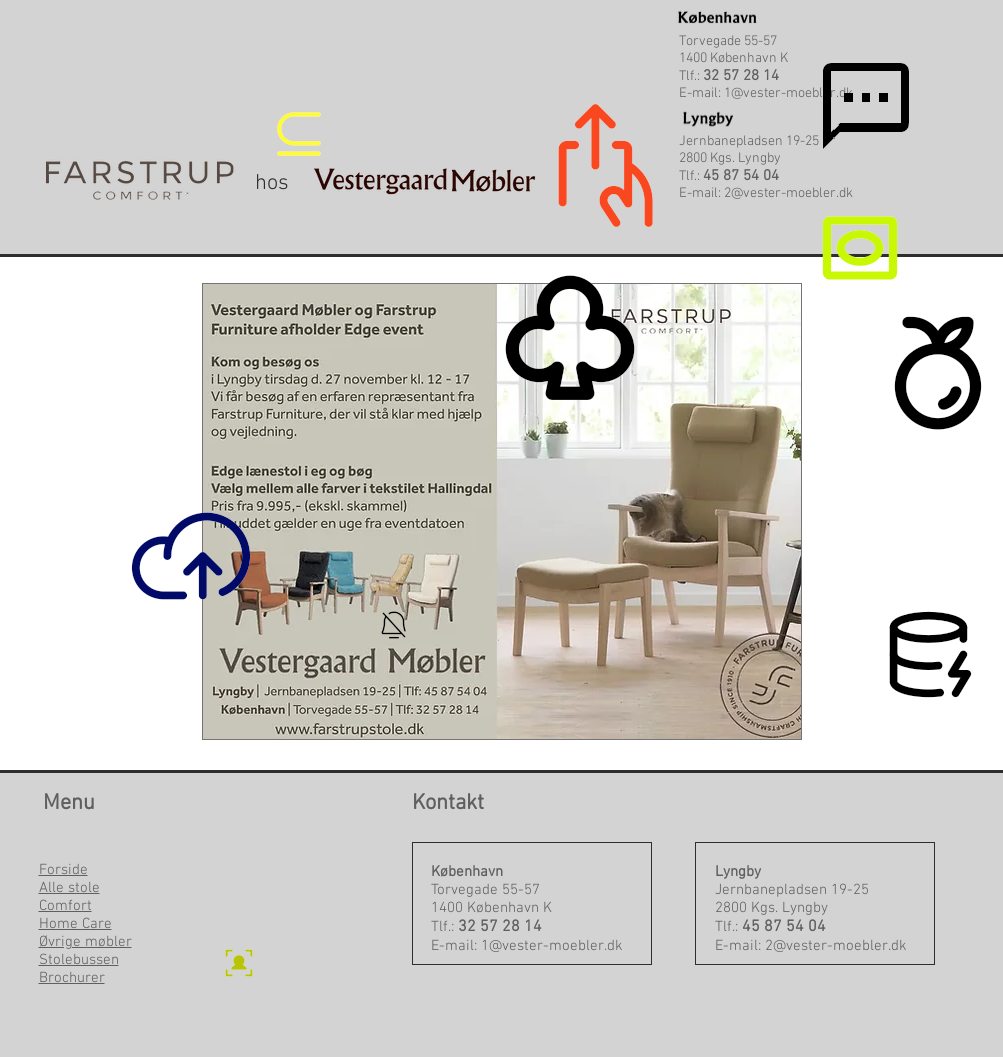 Image resolution: width=1003 pixels, height=1057 pixels. I want to click on mute notifications, so click(394, 625).